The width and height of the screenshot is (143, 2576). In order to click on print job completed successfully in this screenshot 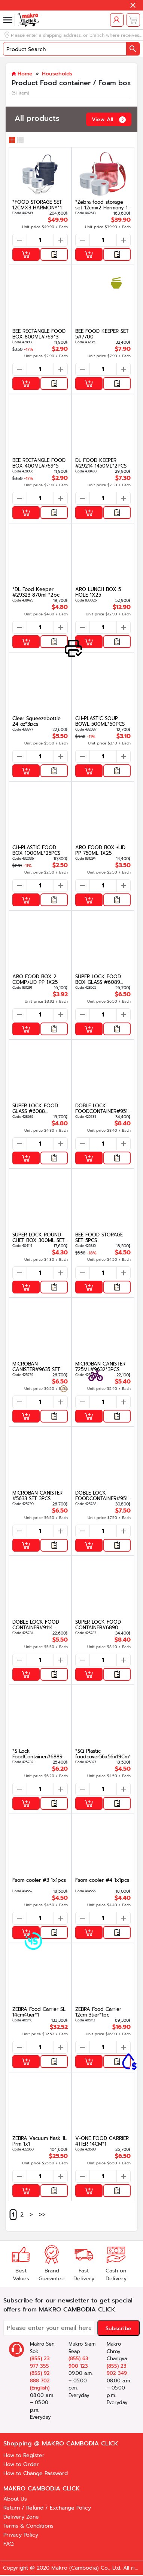, I will do `click(73, 648)`.